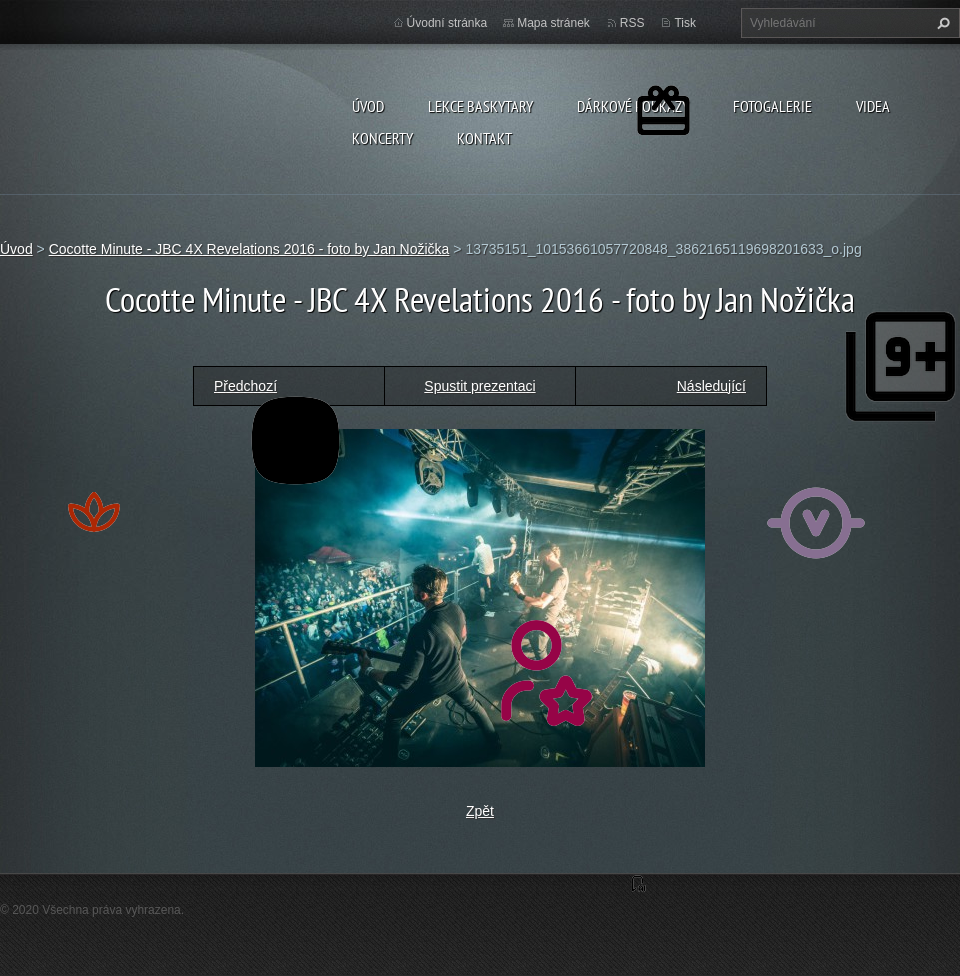 The image size is (960, 976). Describe the element at coordinates (94, 513) in the screenshot. I see `access plant care or gardening features` at that location.